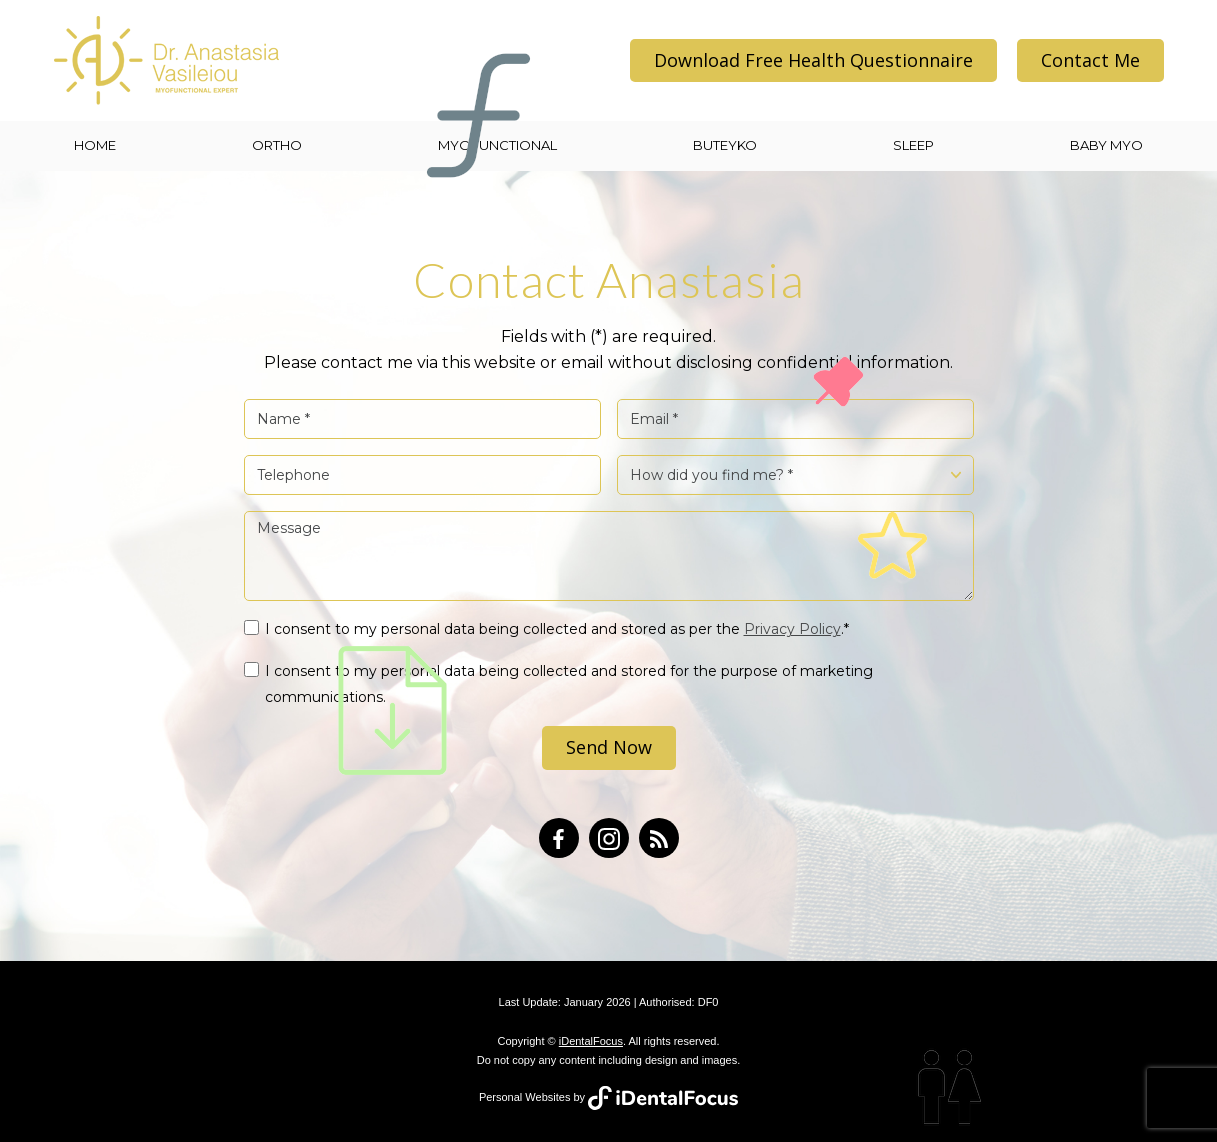 The width and height of the screenshot is (1217, 1142). What do you see at coordinates (836, 383) in the screenshot?
I see `pin an item to keep it visible` at bounding box center [836, 383].